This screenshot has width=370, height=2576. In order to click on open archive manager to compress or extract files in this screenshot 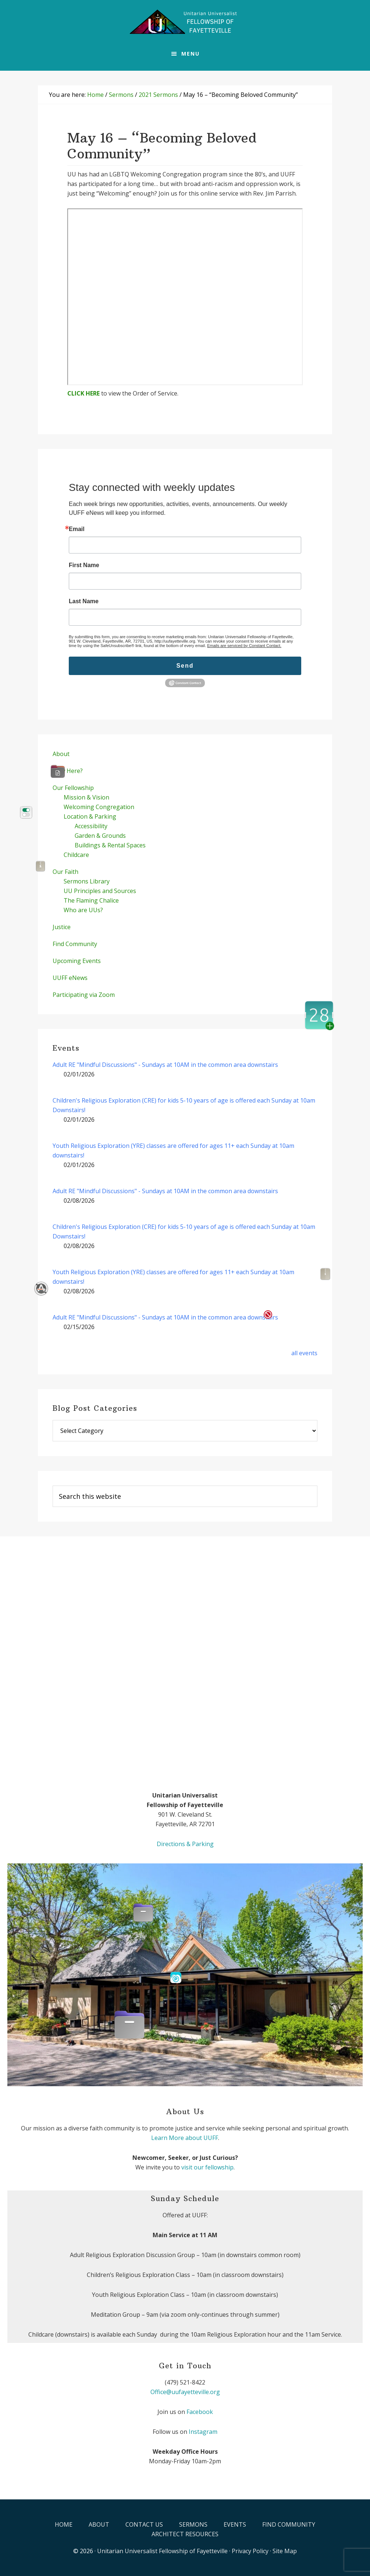, I will do `click(325, 1274)`.